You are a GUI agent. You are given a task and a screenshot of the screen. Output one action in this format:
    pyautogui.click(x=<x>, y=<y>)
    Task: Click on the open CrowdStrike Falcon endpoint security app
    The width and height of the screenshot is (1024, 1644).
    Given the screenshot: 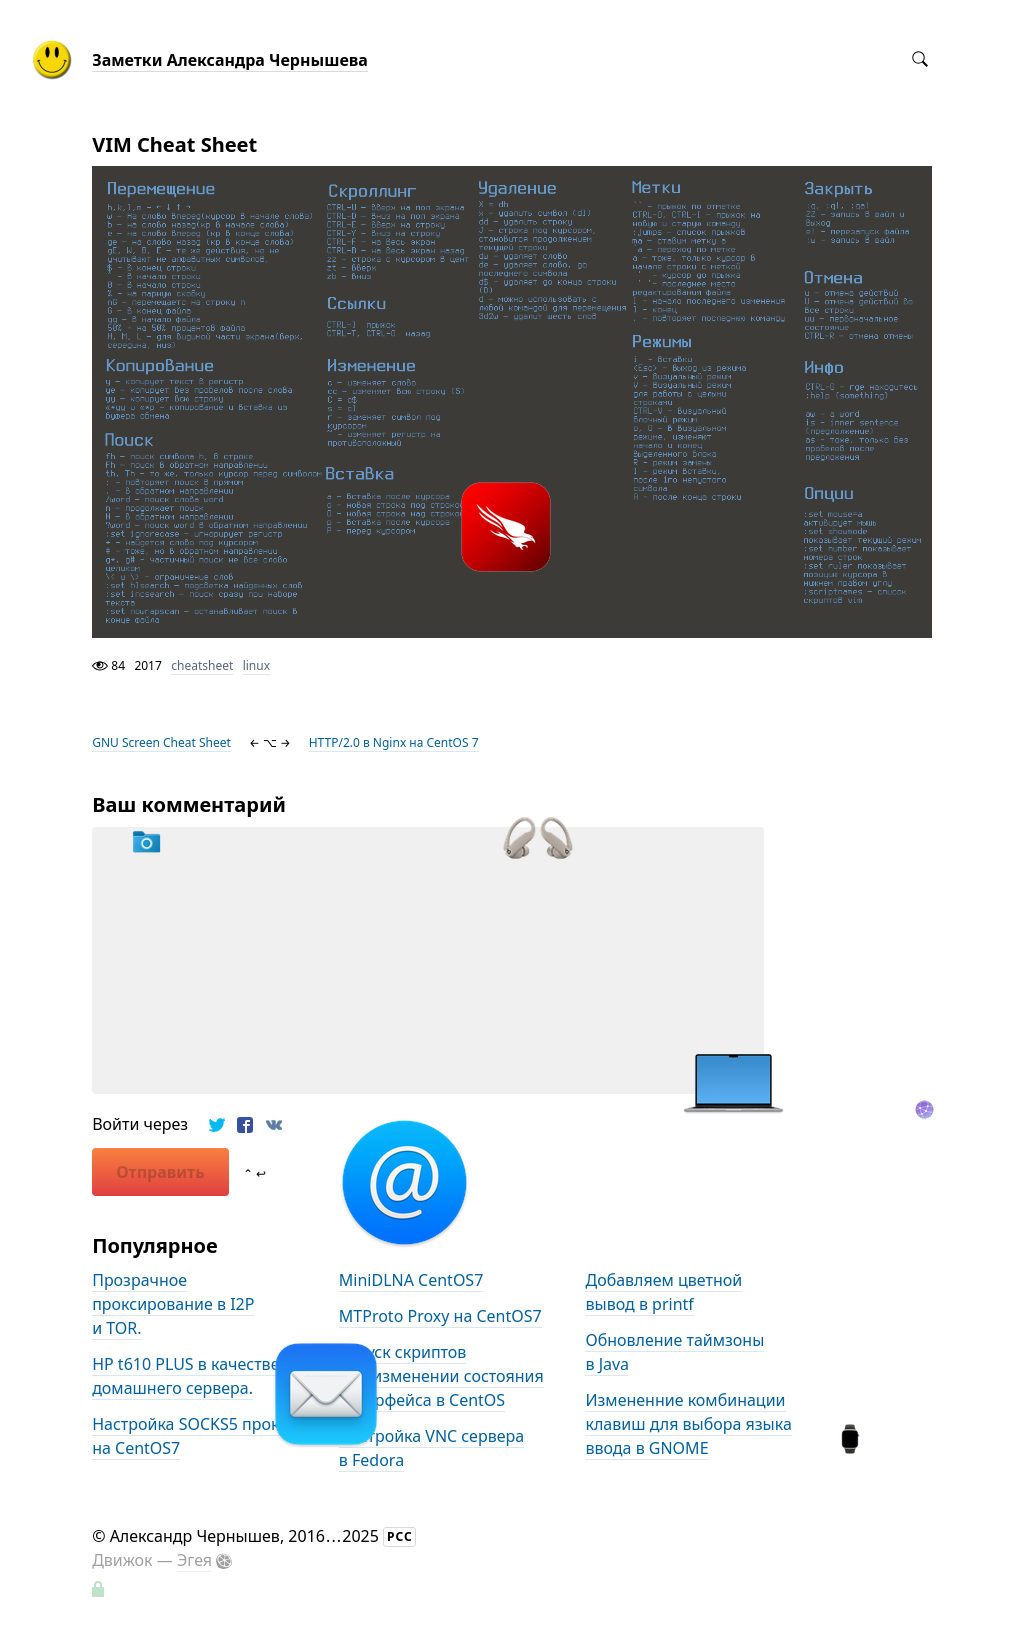 What is the action you would take?
    pyautogui.click(x=506, y=527)
    